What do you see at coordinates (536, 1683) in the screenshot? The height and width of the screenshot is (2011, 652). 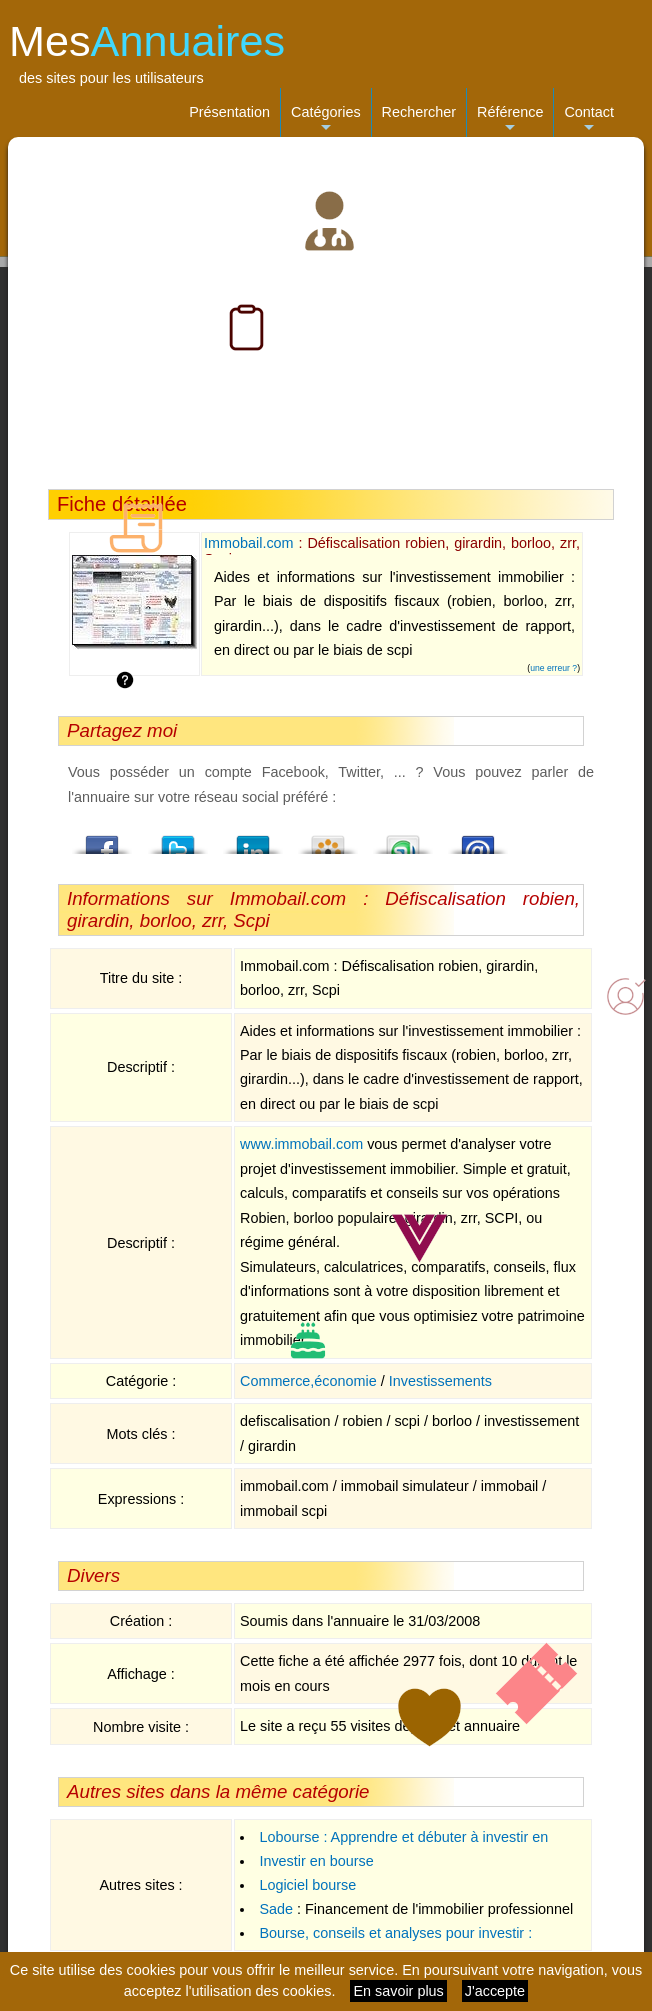 I see `view your tickets or passes` at bounding box center [536, 1683].